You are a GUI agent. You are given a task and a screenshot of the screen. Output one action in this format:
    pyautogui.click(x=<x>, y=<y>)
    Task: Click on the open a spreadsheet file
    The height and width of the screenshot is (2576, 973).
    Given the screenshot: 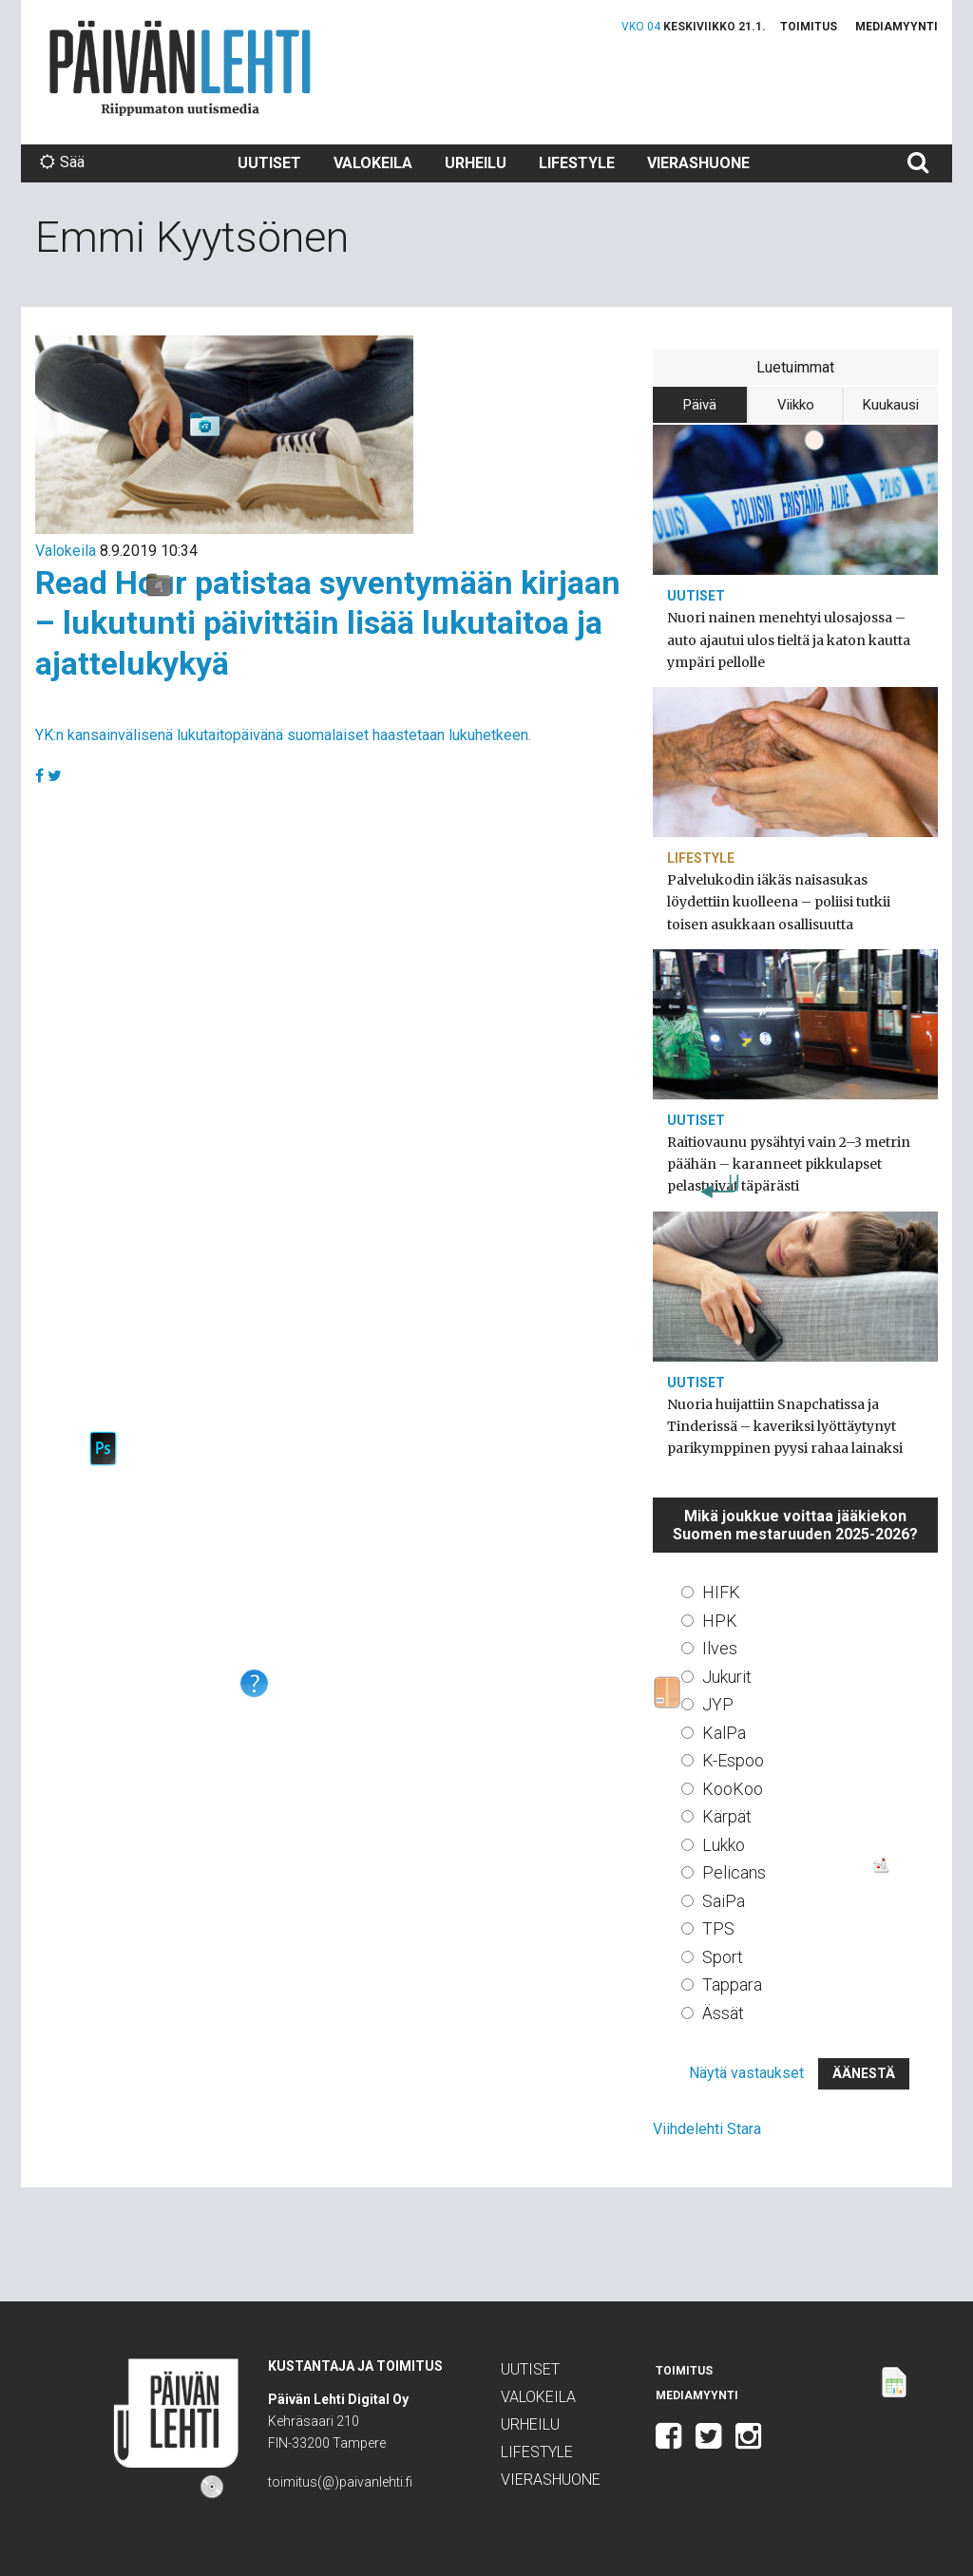 What is the action you would take?
    pyautogui.click(x=894, y=2382)
    